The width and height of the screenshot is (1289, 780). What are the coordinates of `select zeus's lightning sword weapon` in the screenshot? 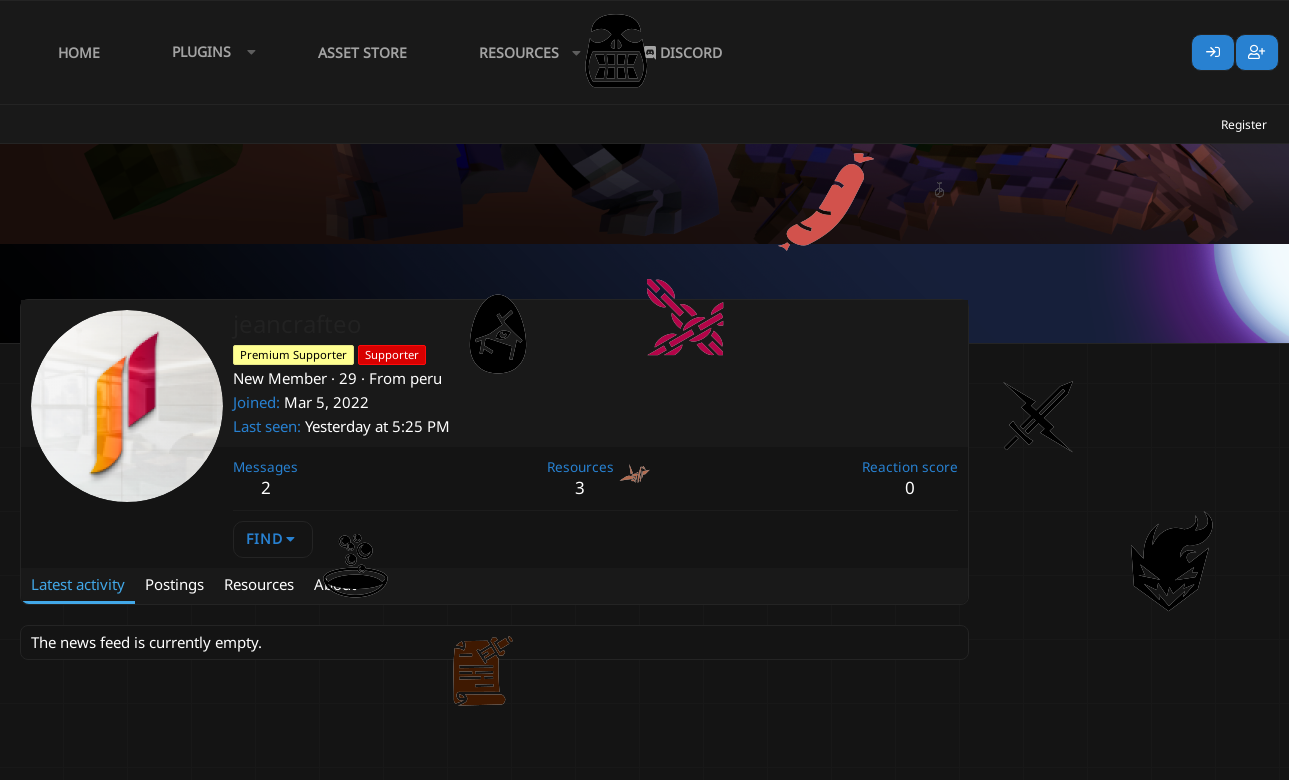 It's located at (1037, 416).